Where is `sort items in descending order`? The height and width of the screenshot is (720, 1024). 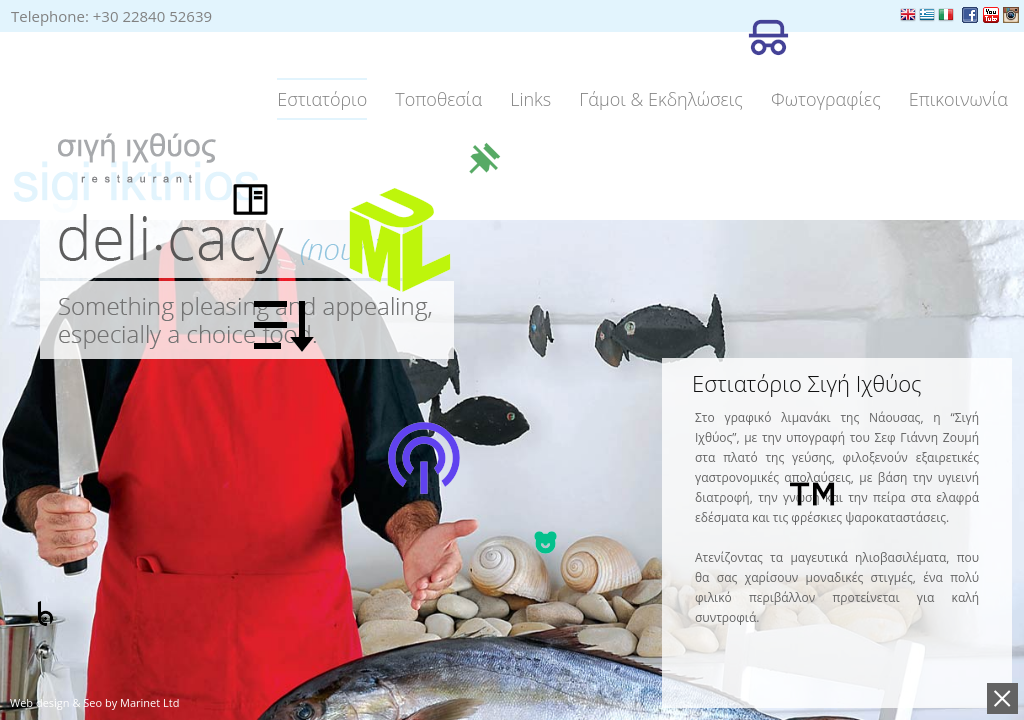 sort items in descending order is located at coordinates (281, 325).